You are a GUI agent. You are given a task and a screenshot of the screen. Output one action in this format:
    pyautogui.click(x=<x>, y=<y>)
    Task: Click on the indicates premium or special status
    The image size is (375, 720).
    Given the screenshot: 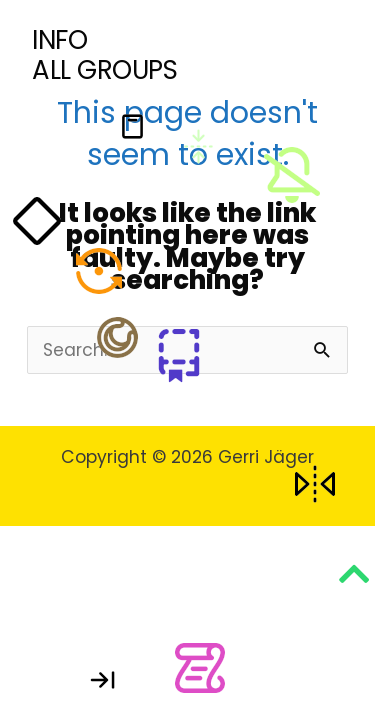 What is the action you would take?
    pyautogui.click(x=37, y=221)
    